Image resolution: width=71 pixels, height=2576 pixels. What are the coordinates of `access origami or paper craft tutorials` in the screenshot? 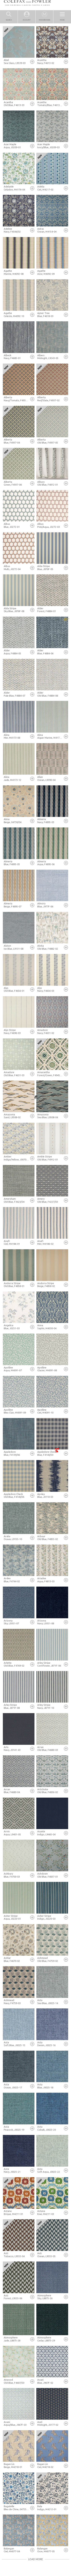 It's located at (66, 619).